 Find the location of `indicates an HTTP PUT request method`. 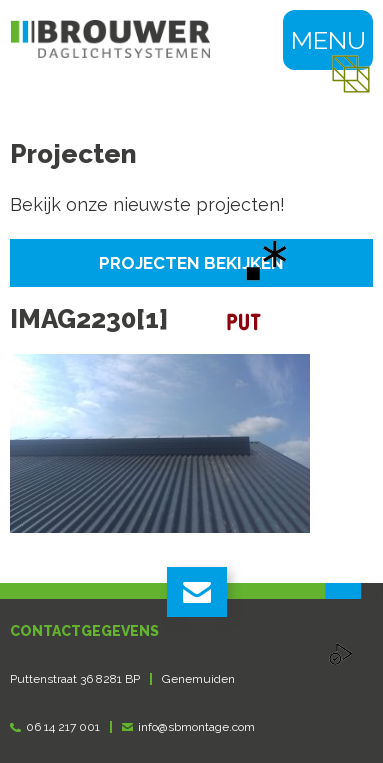

indicates an HTTP PUT request method is located at coordinates (244, 322).